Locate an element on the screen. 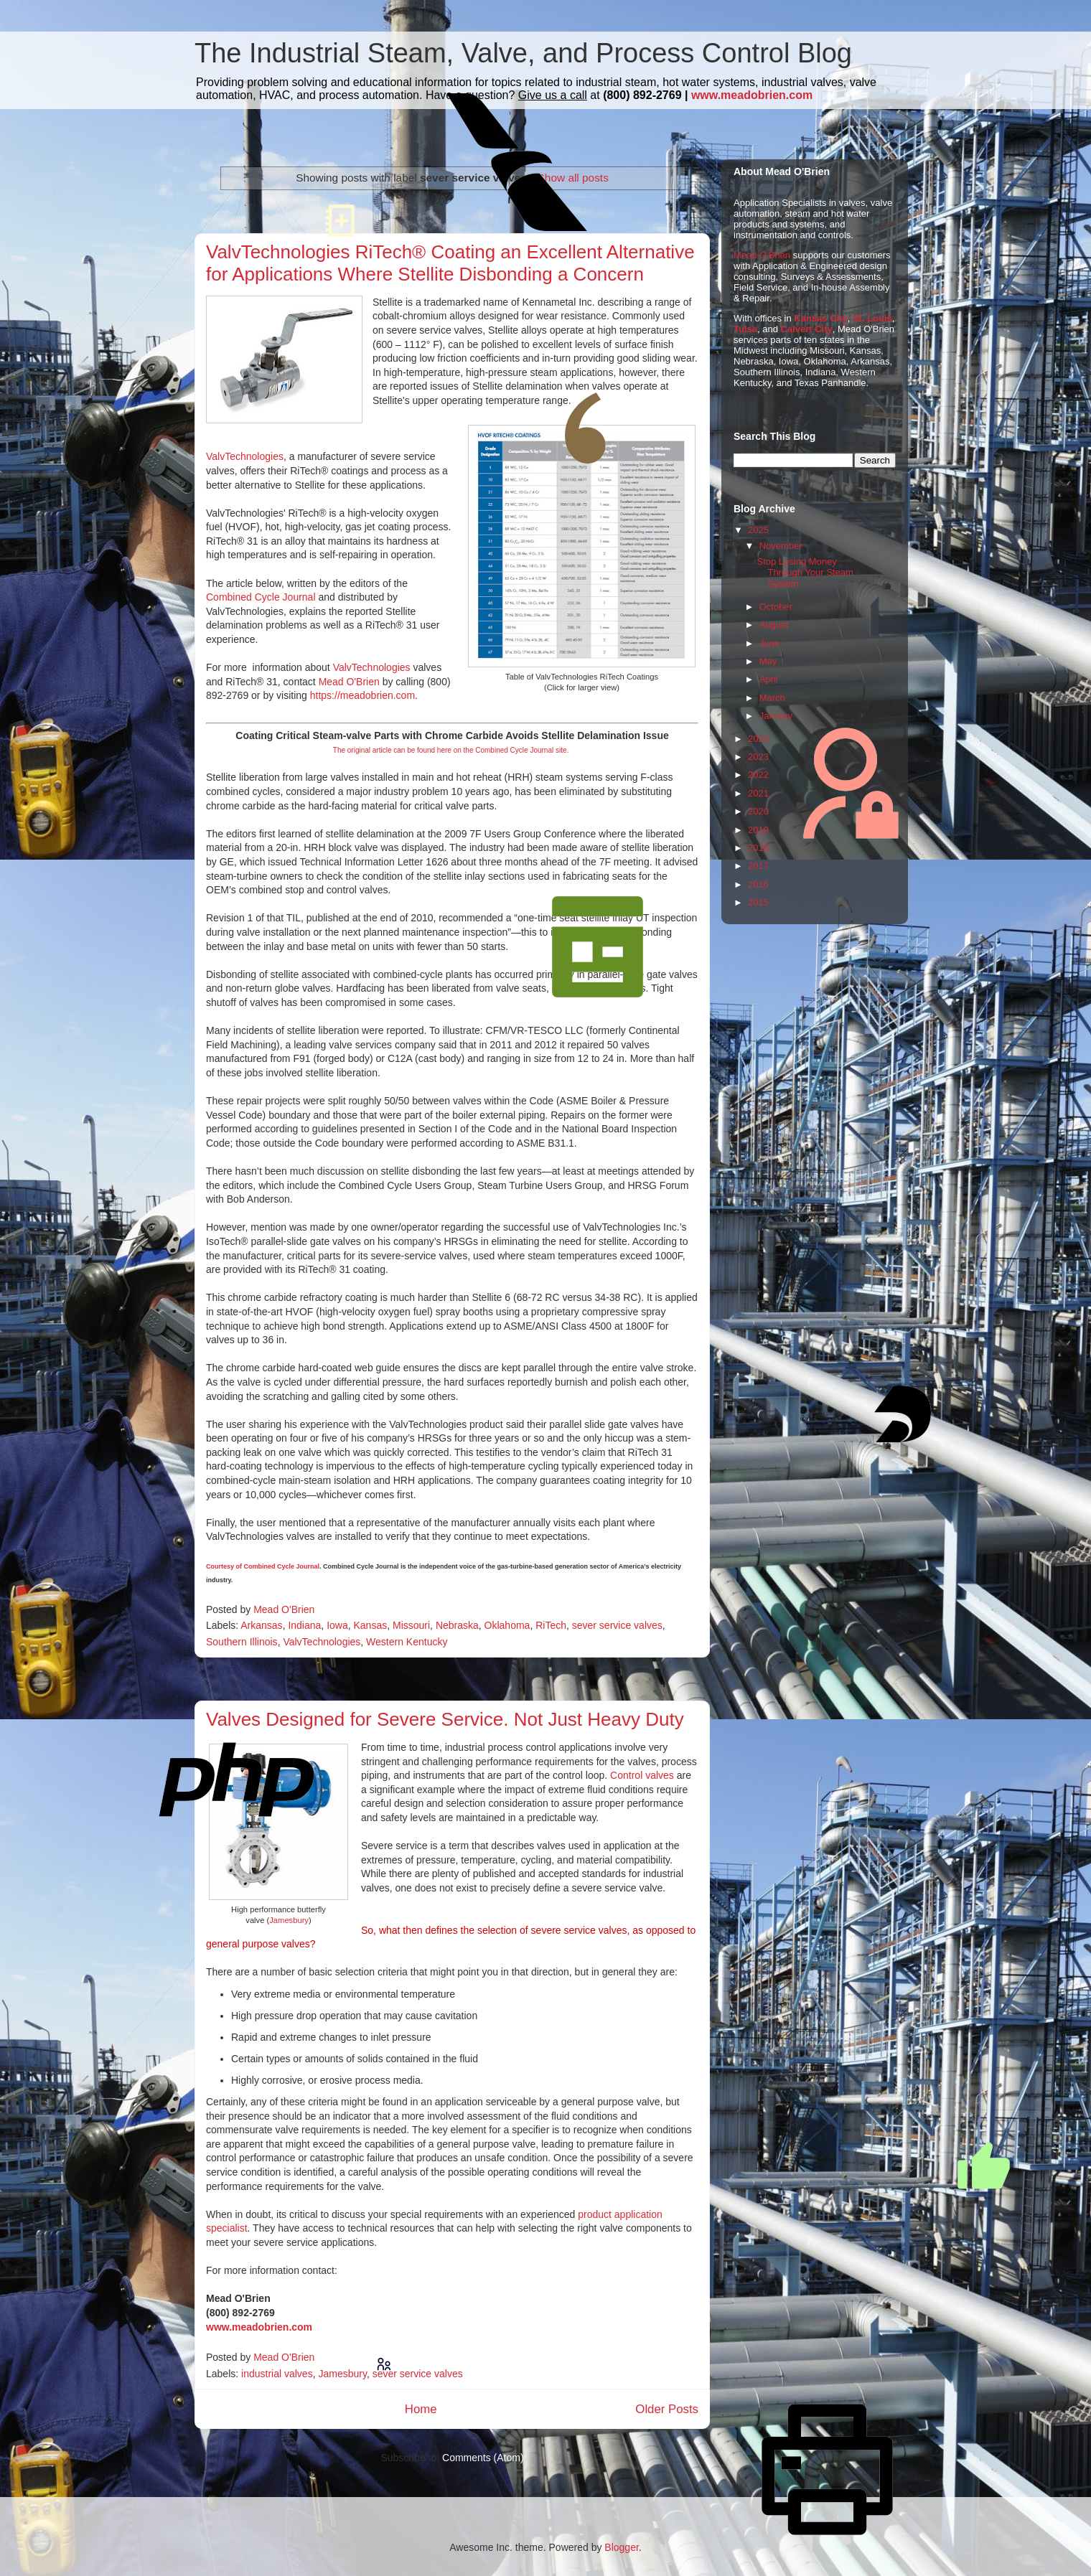  like or upvote content is located at coordinates (983, 2167).